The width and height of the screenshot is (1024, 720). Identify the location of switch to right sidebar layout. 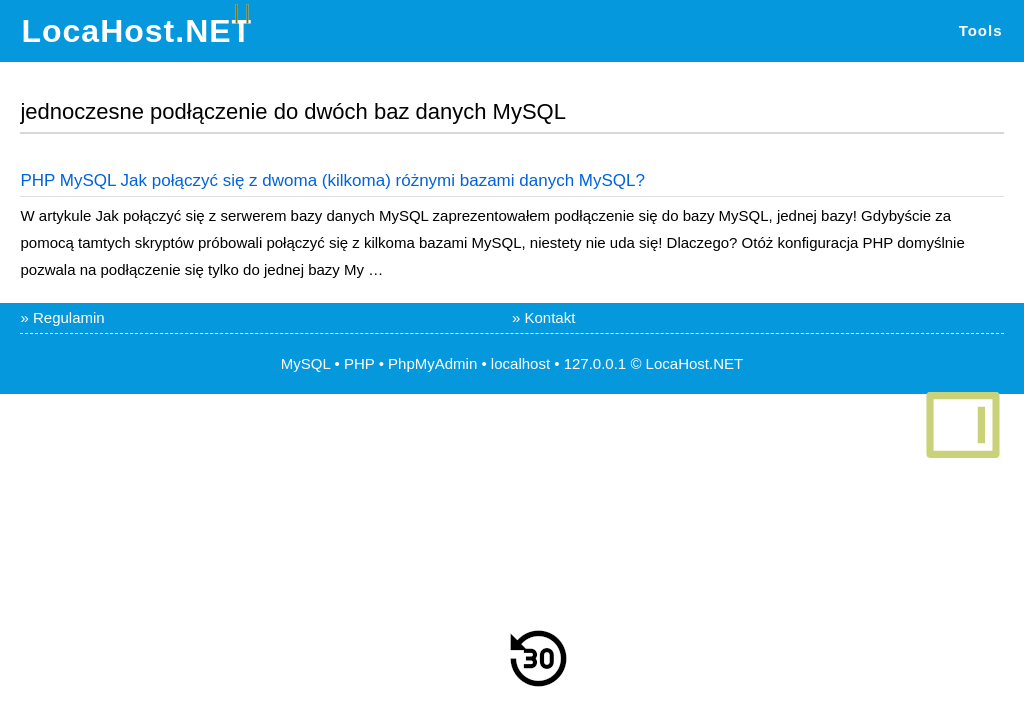
(963, 425).